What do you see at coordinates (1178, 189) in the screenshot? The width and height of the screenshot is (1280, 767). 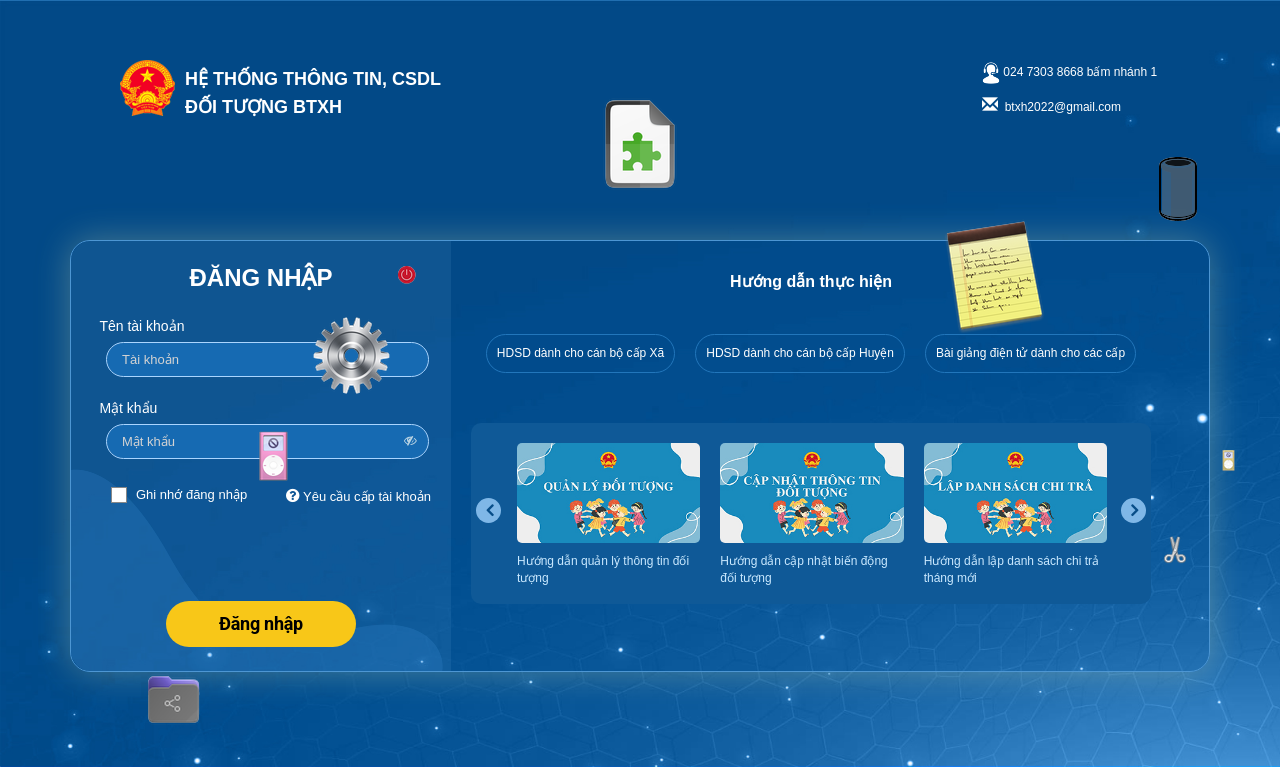 I see `mac pro (cylinder model) in finder sidebar` at bounding box center [1178, 189].